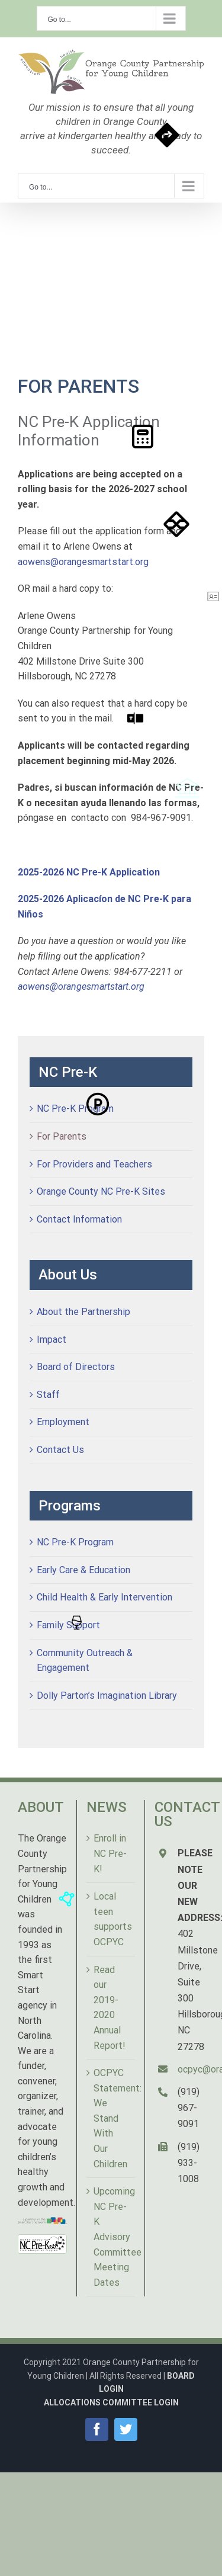  What do you see at coordinates (67, 1899) in the screenshot?
I see `access polygon or shape drawing tool` at bounding box center [67, 1899].